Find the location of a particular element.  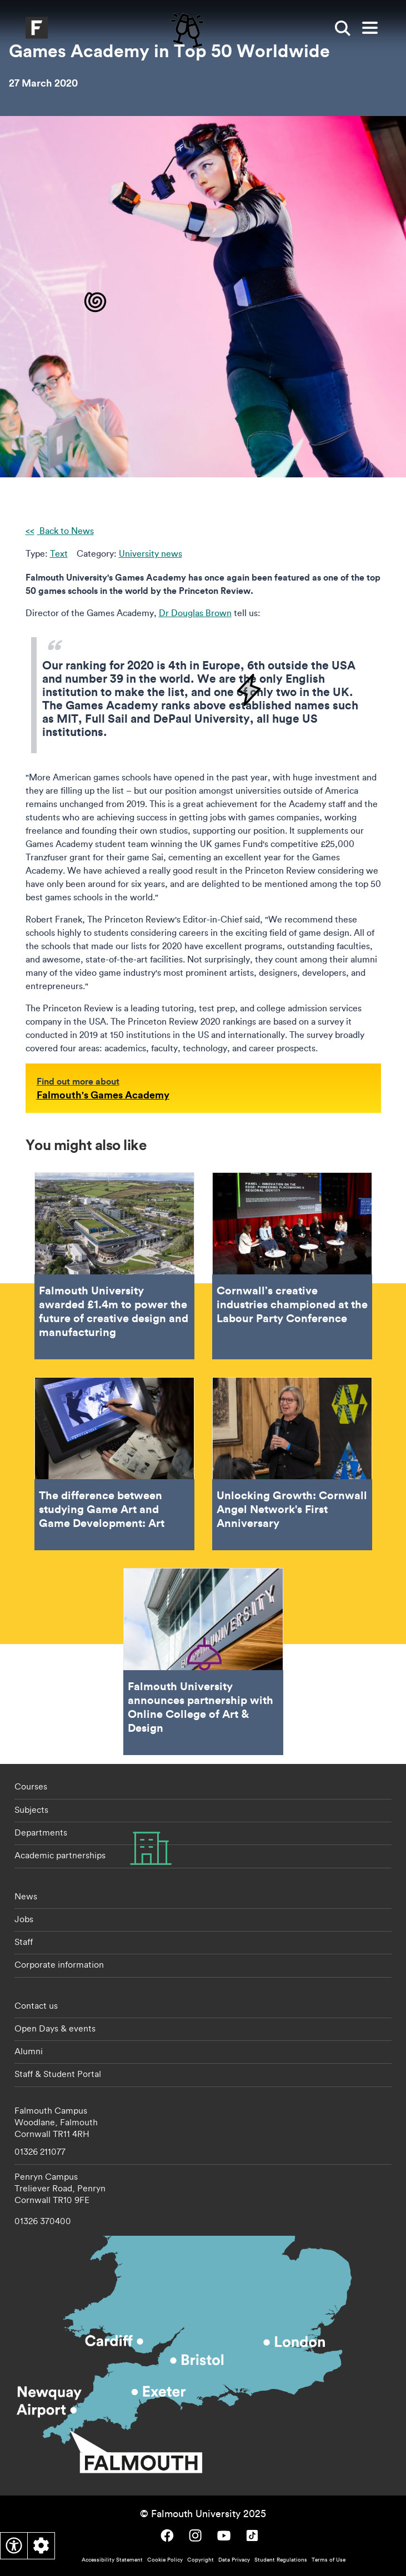

toggle pendant lamp on/off is located at coordinates (204, 1656).